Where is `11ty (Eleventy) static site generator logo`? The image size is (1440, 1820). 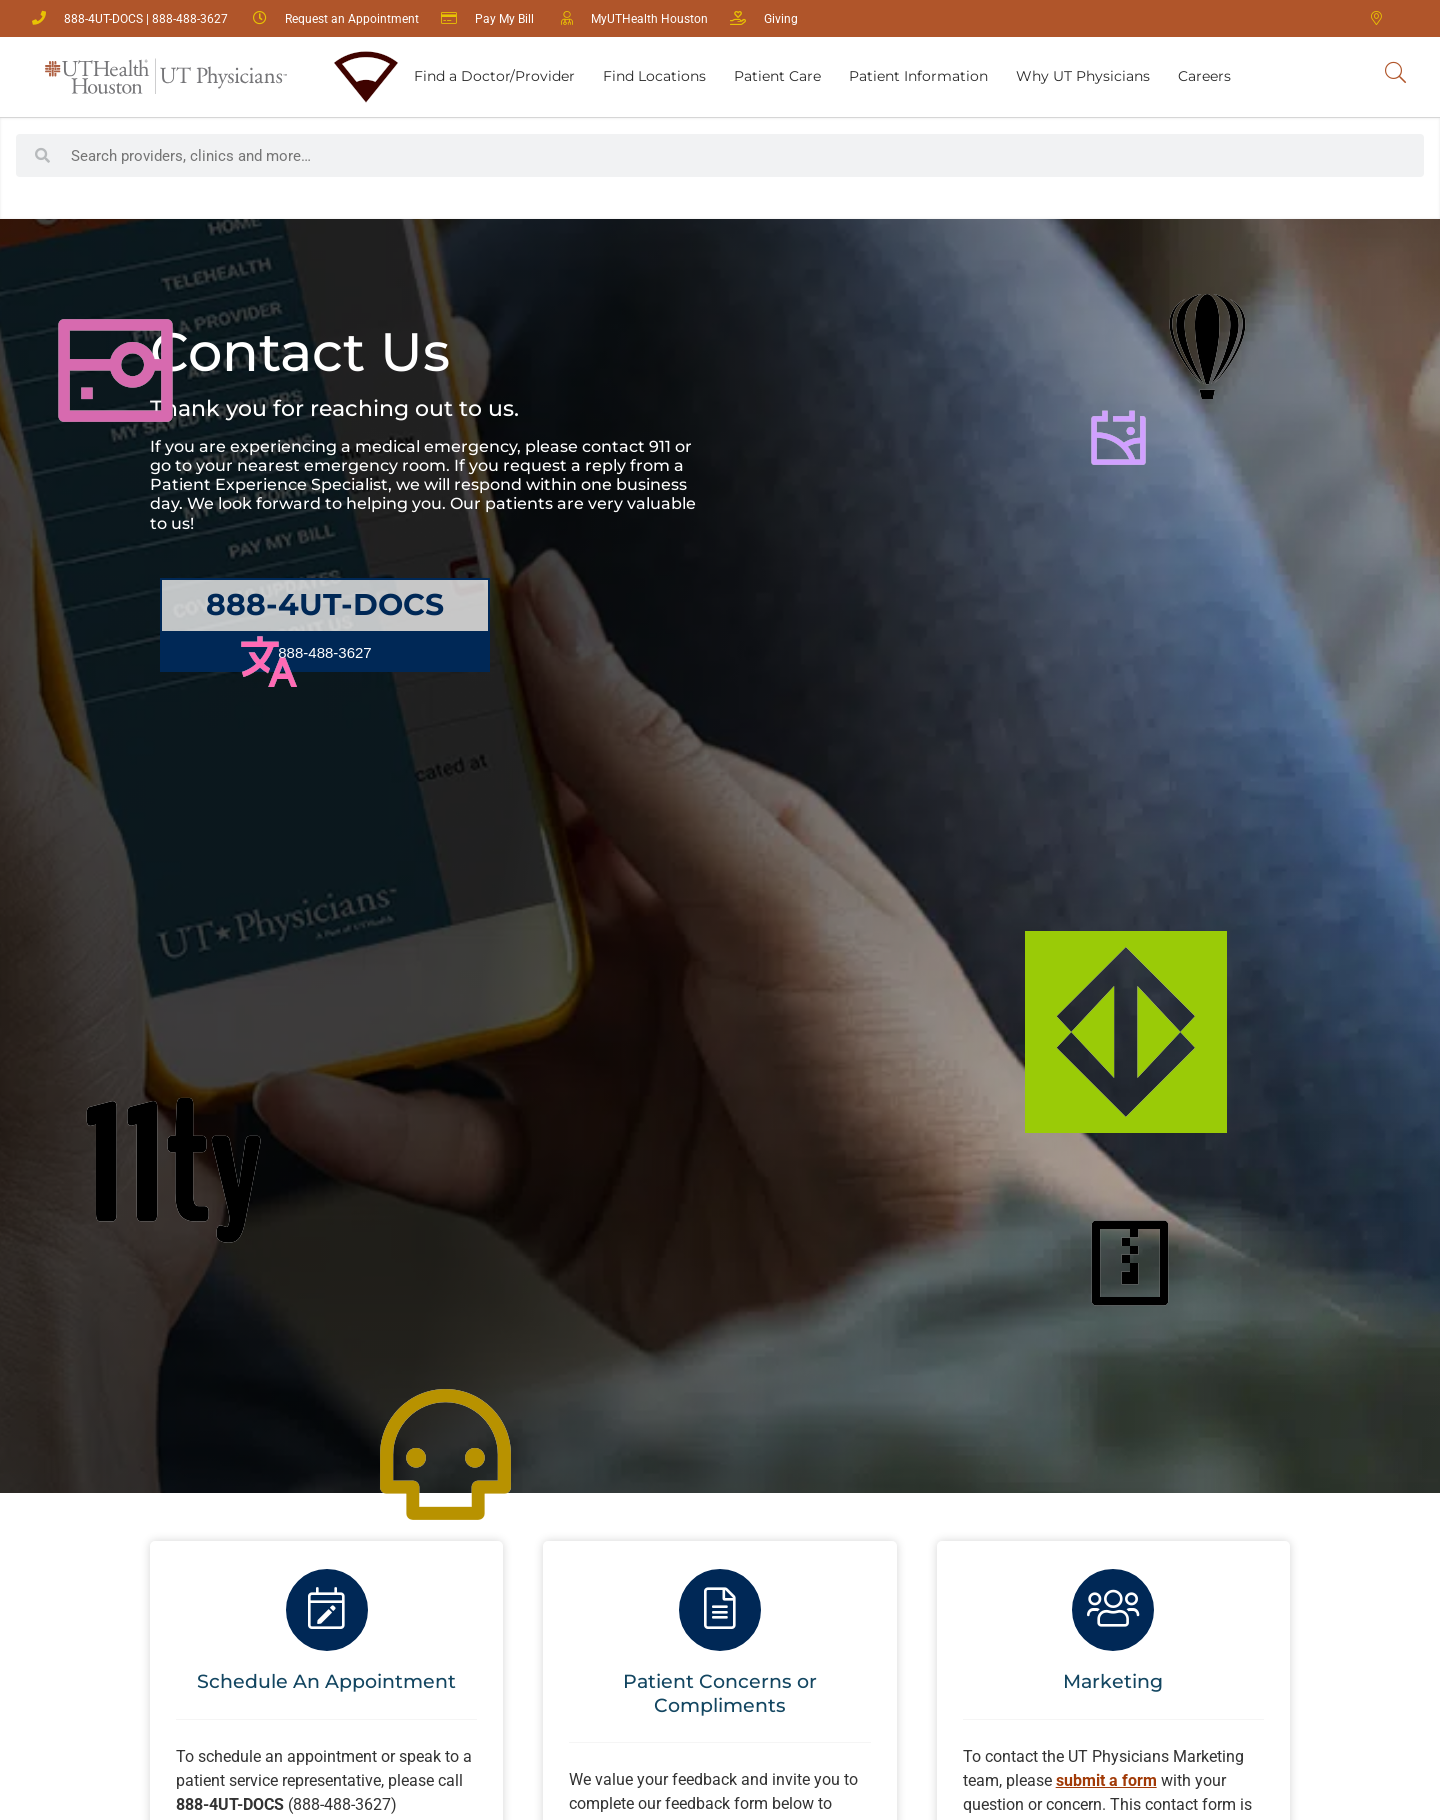 11ty (Eleventy) static site generator logo is located at coordinates (173, 1160).